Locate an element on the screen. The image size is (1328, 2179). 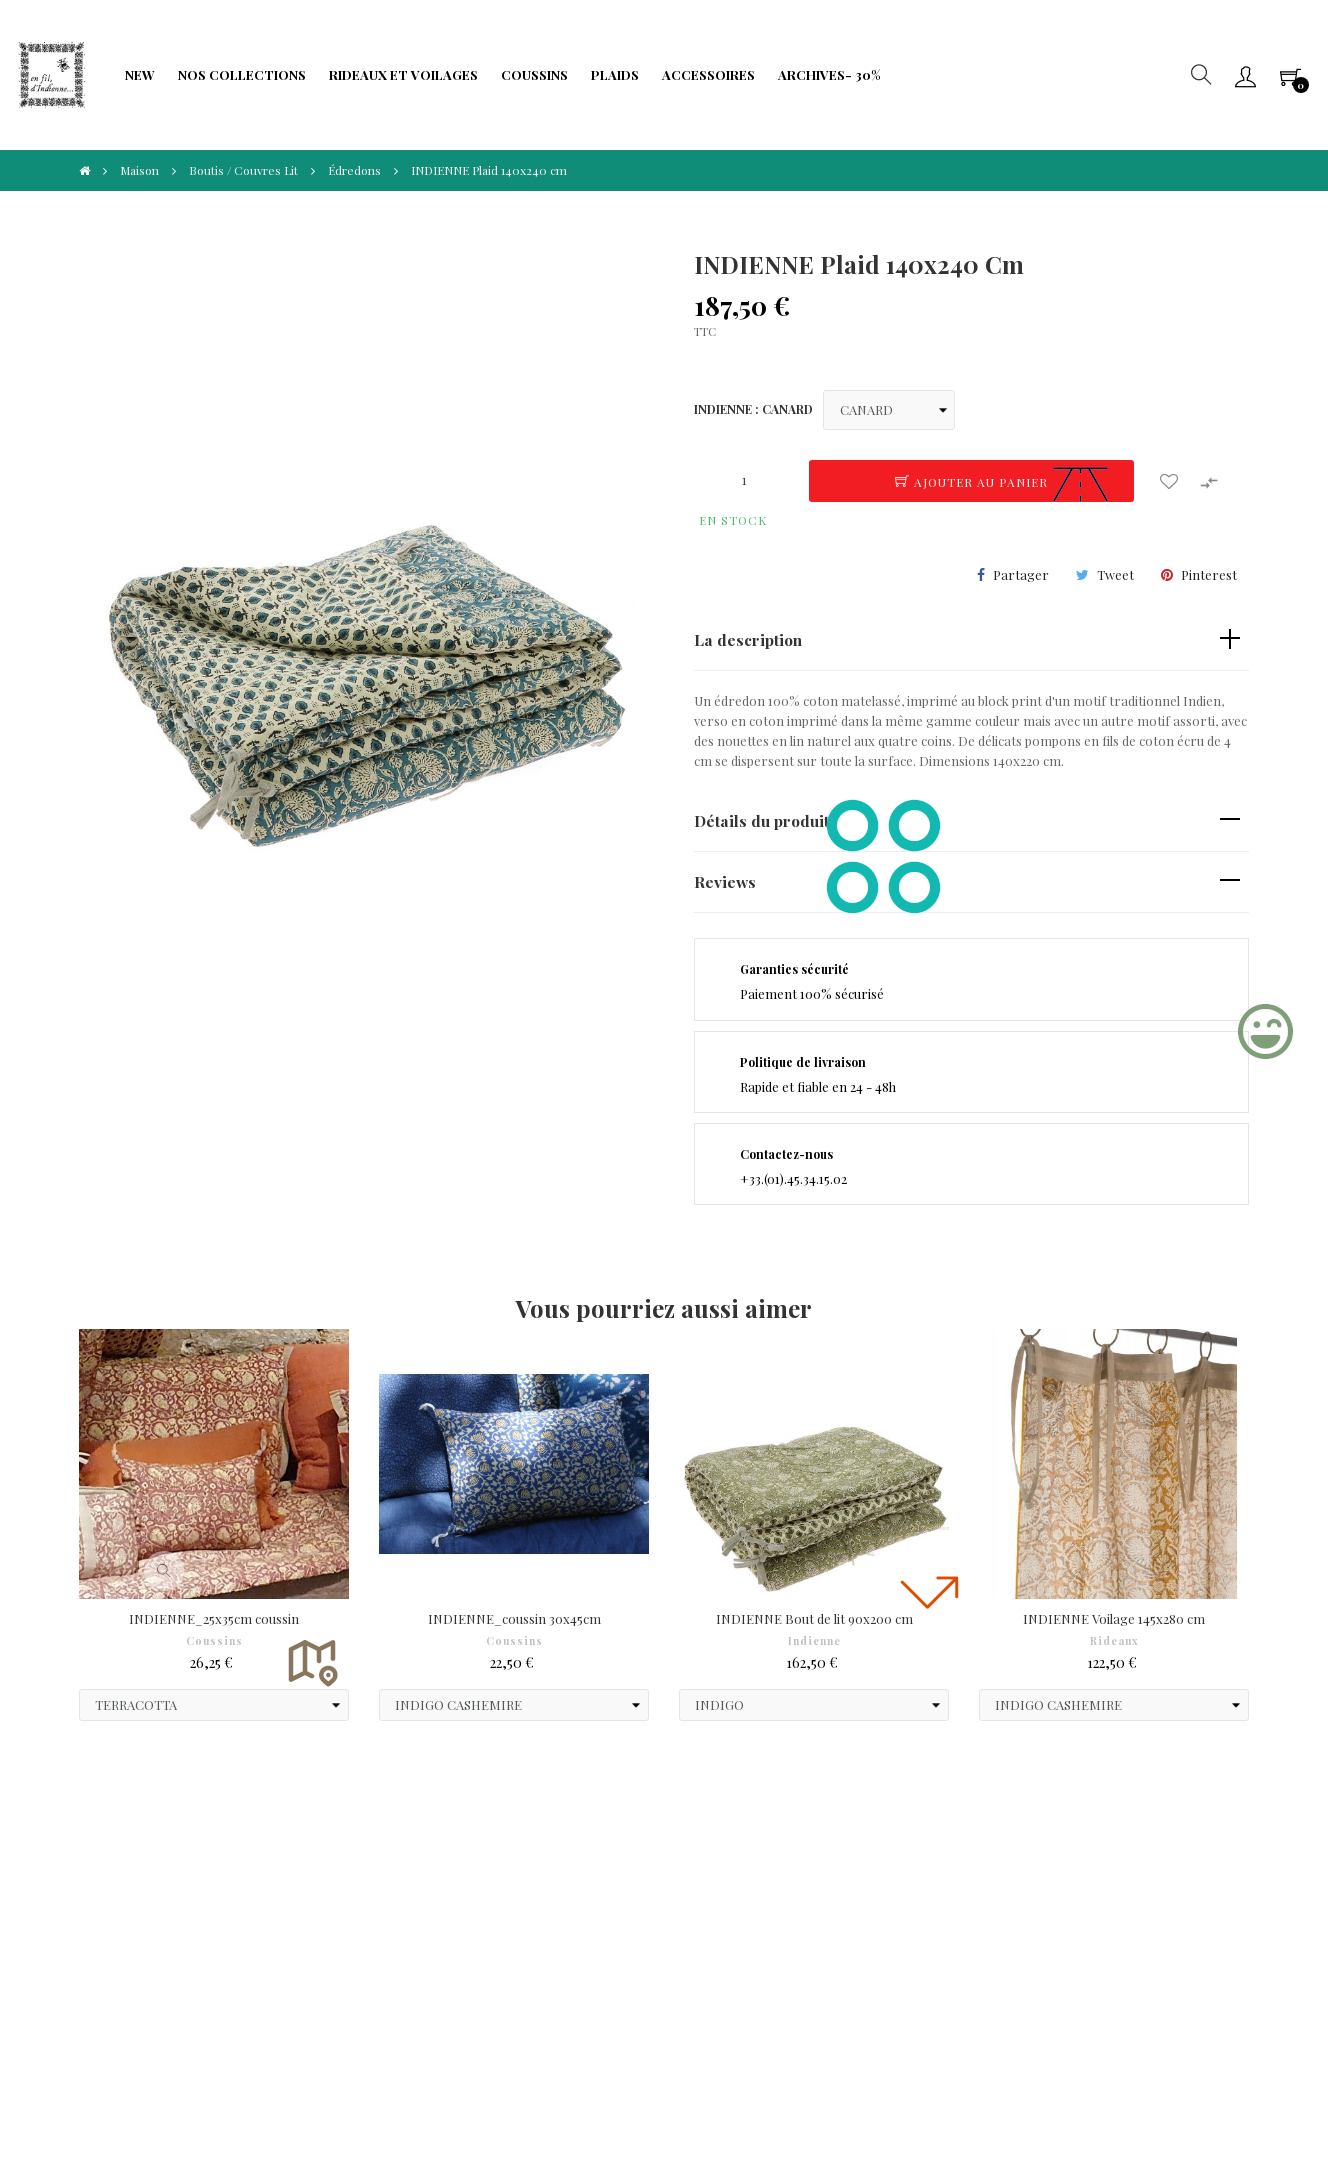
add a playful reaction to a message is located at coordinates (1265, 1031).